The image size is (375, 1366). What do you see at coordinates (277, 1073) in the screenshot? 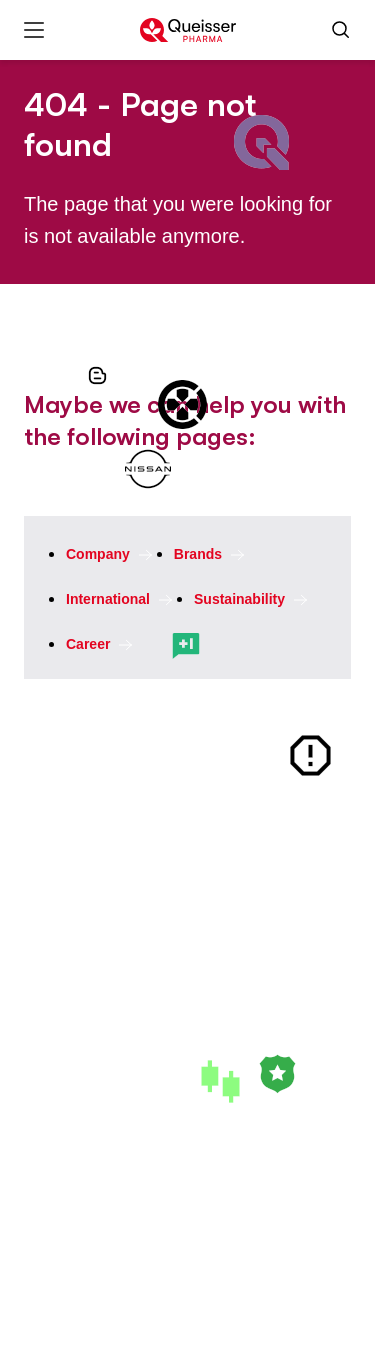
I see `indicates law enforcement or security-related content` at bounding box center [277, 1073].